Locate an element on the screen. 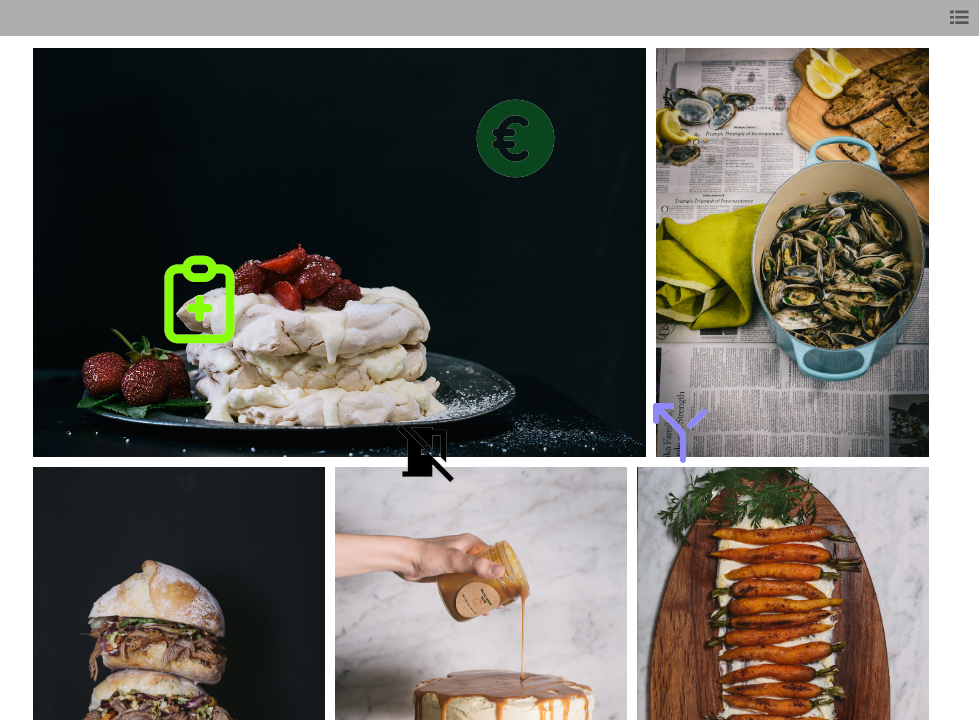 This screenshot has width=979, height=720. meeting room unavailable or closed is located at coordinates (427, 452).